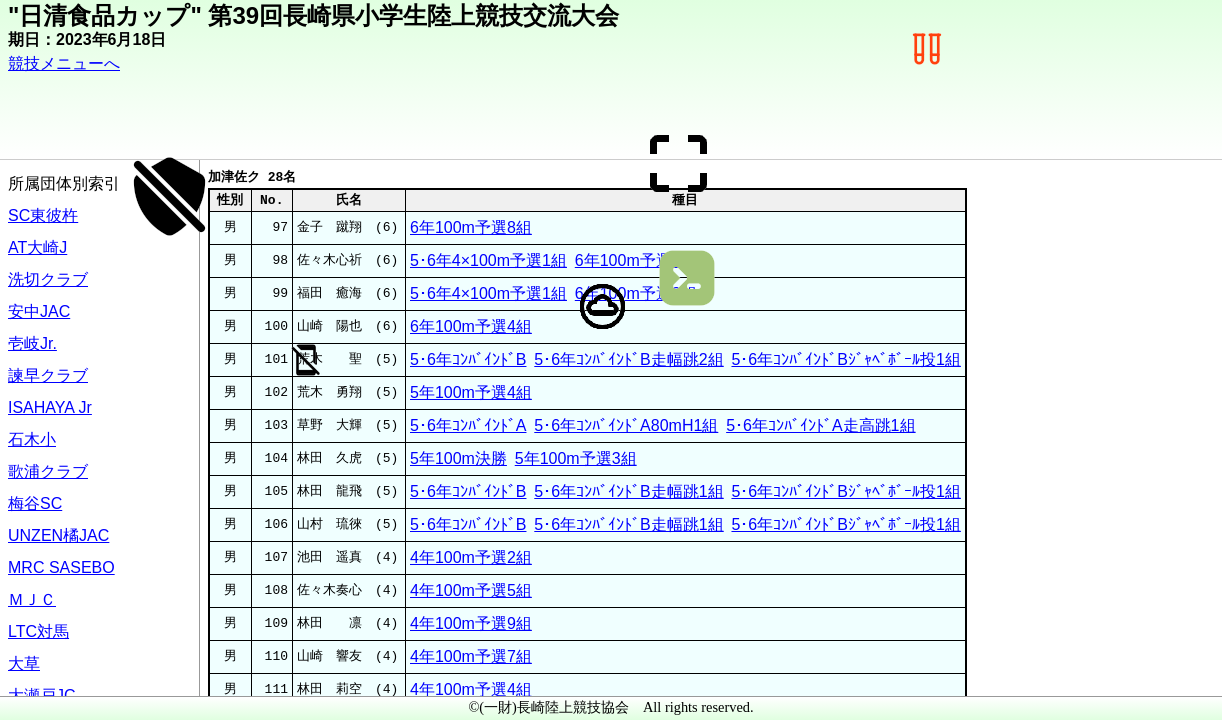  I want to click on access cloud storage, so click(602, 306).